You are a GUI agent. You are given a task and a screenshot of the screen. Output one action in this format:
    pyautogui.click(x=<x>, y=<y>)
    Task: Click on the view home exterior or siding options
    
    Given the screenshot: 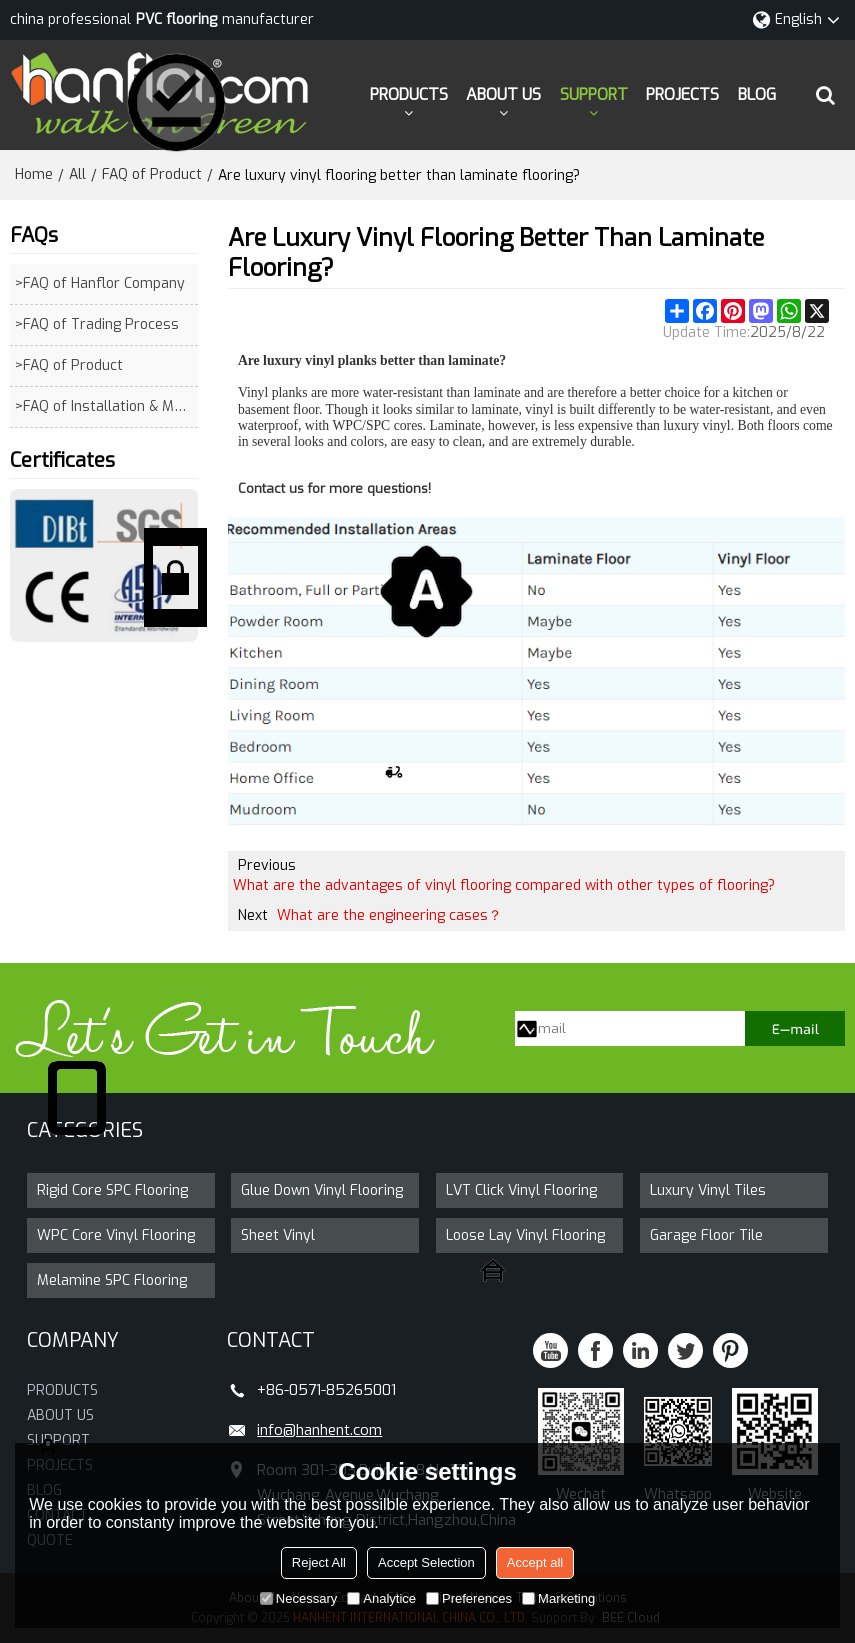 What is the action you would take?
    pyautogui.click(x=493, y=1271)
    